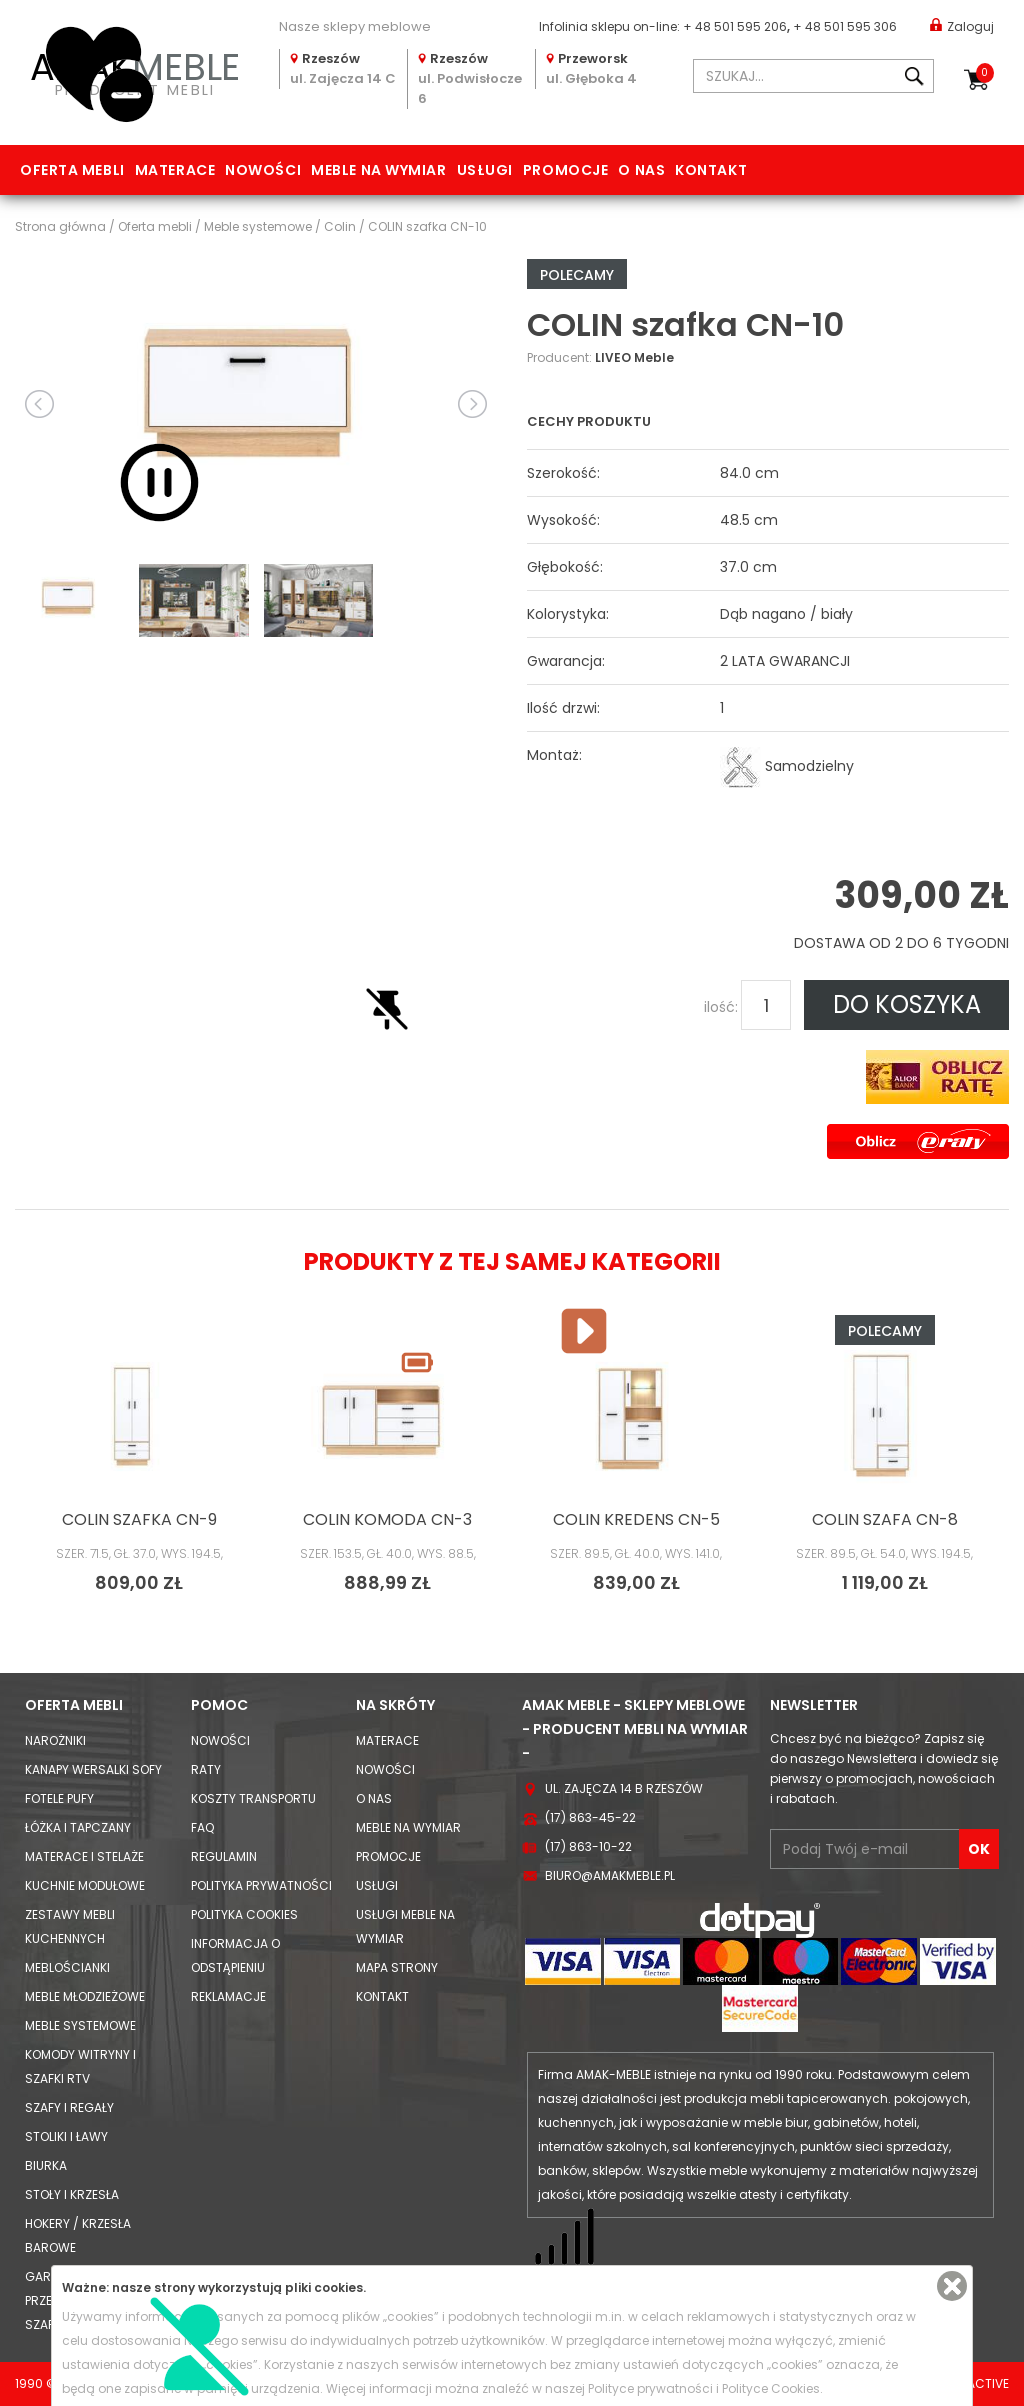 This screenshot has height=2406, width=1024. Describe the element at coordinates (387, 1009) in the screenshot. I see `unpin this item` at that location.